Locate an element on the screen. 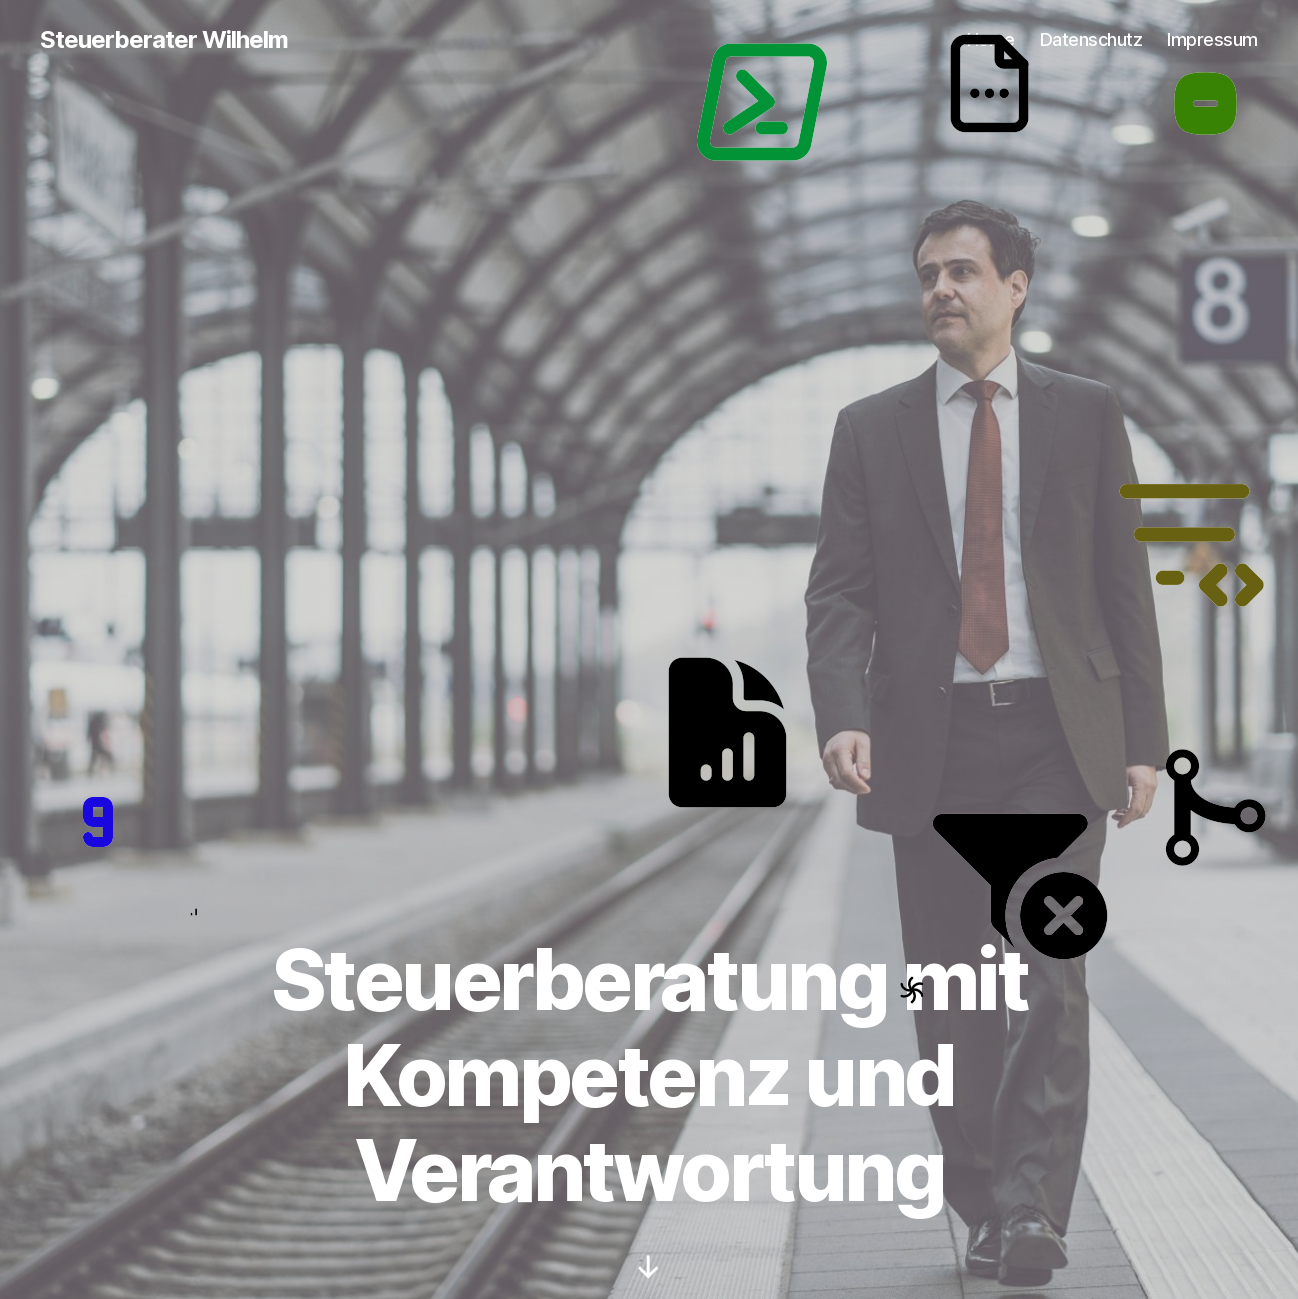  clear all active filters is located at coordinates (1020, 872).